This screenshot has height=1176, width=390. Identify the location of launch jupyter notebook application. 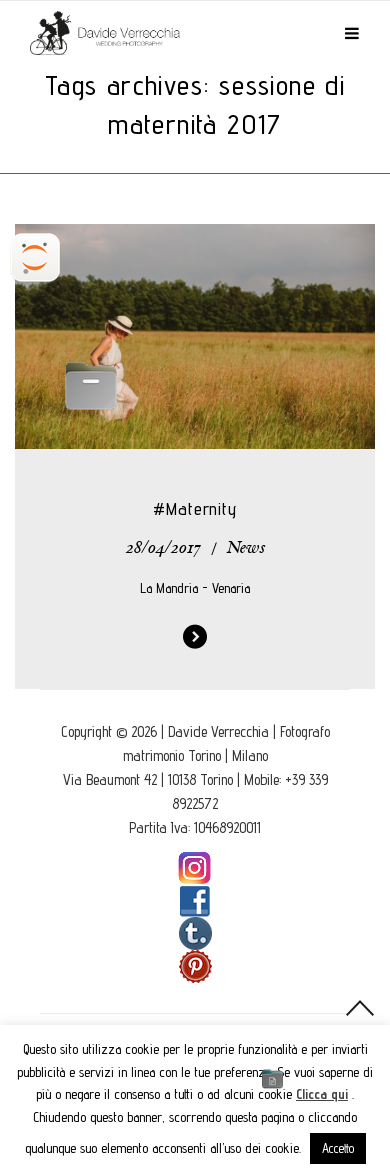
(34, 257).